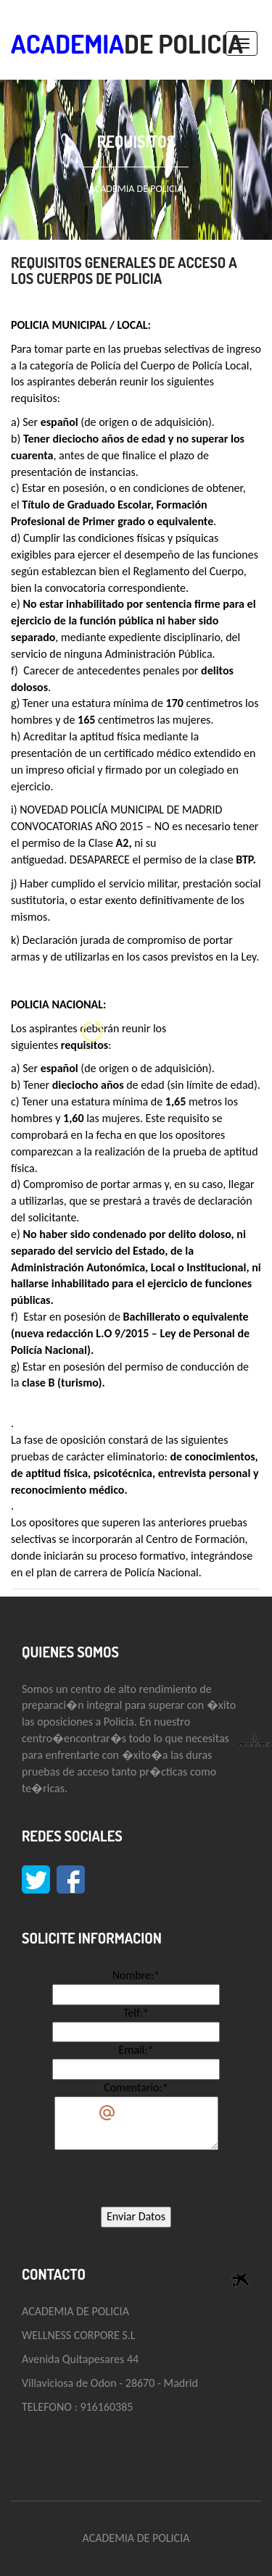 The image size is (272, 2576). I want to click on reset to previous state, so click(92, 1032).